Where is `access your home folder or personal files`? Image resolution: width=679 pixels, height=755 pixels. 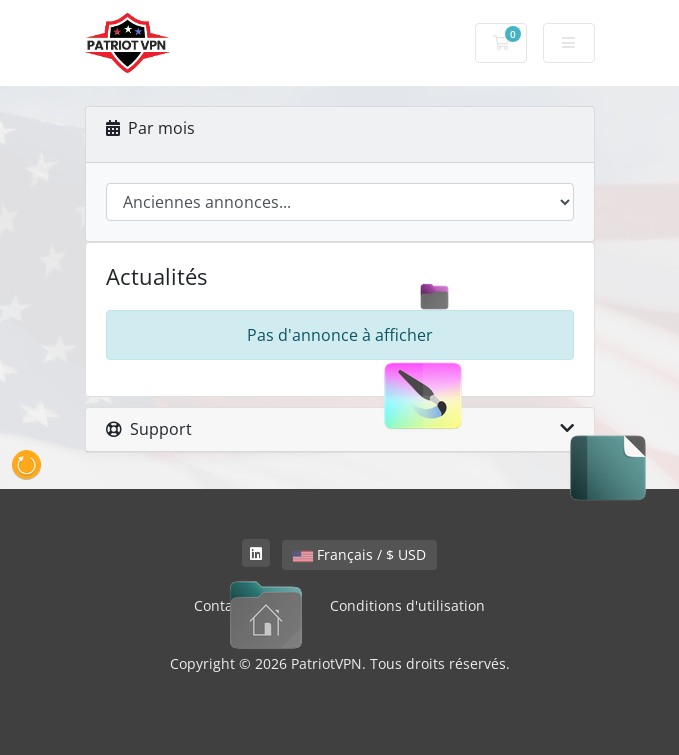 access your home folder or personal files is located at coordinates (266, 615).